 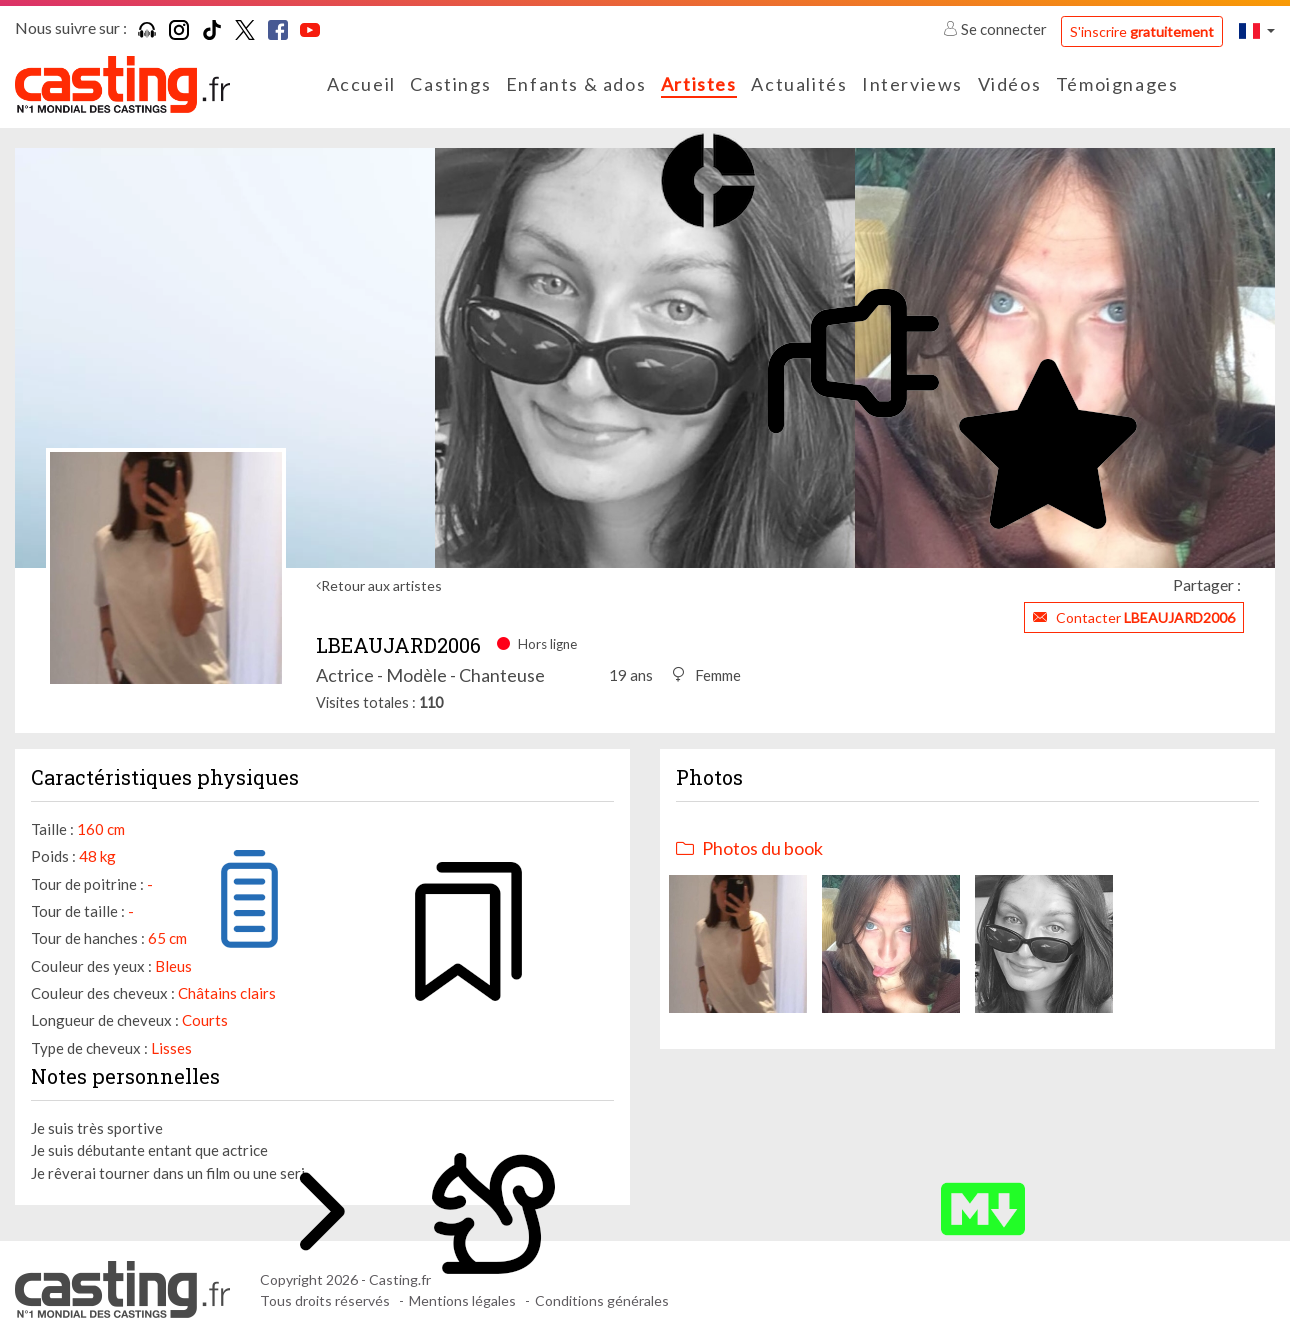 What do you see at coordinates (468, 931) in the screenshot?
I see `view saved bookmarks` at bounding box center [468, 931].